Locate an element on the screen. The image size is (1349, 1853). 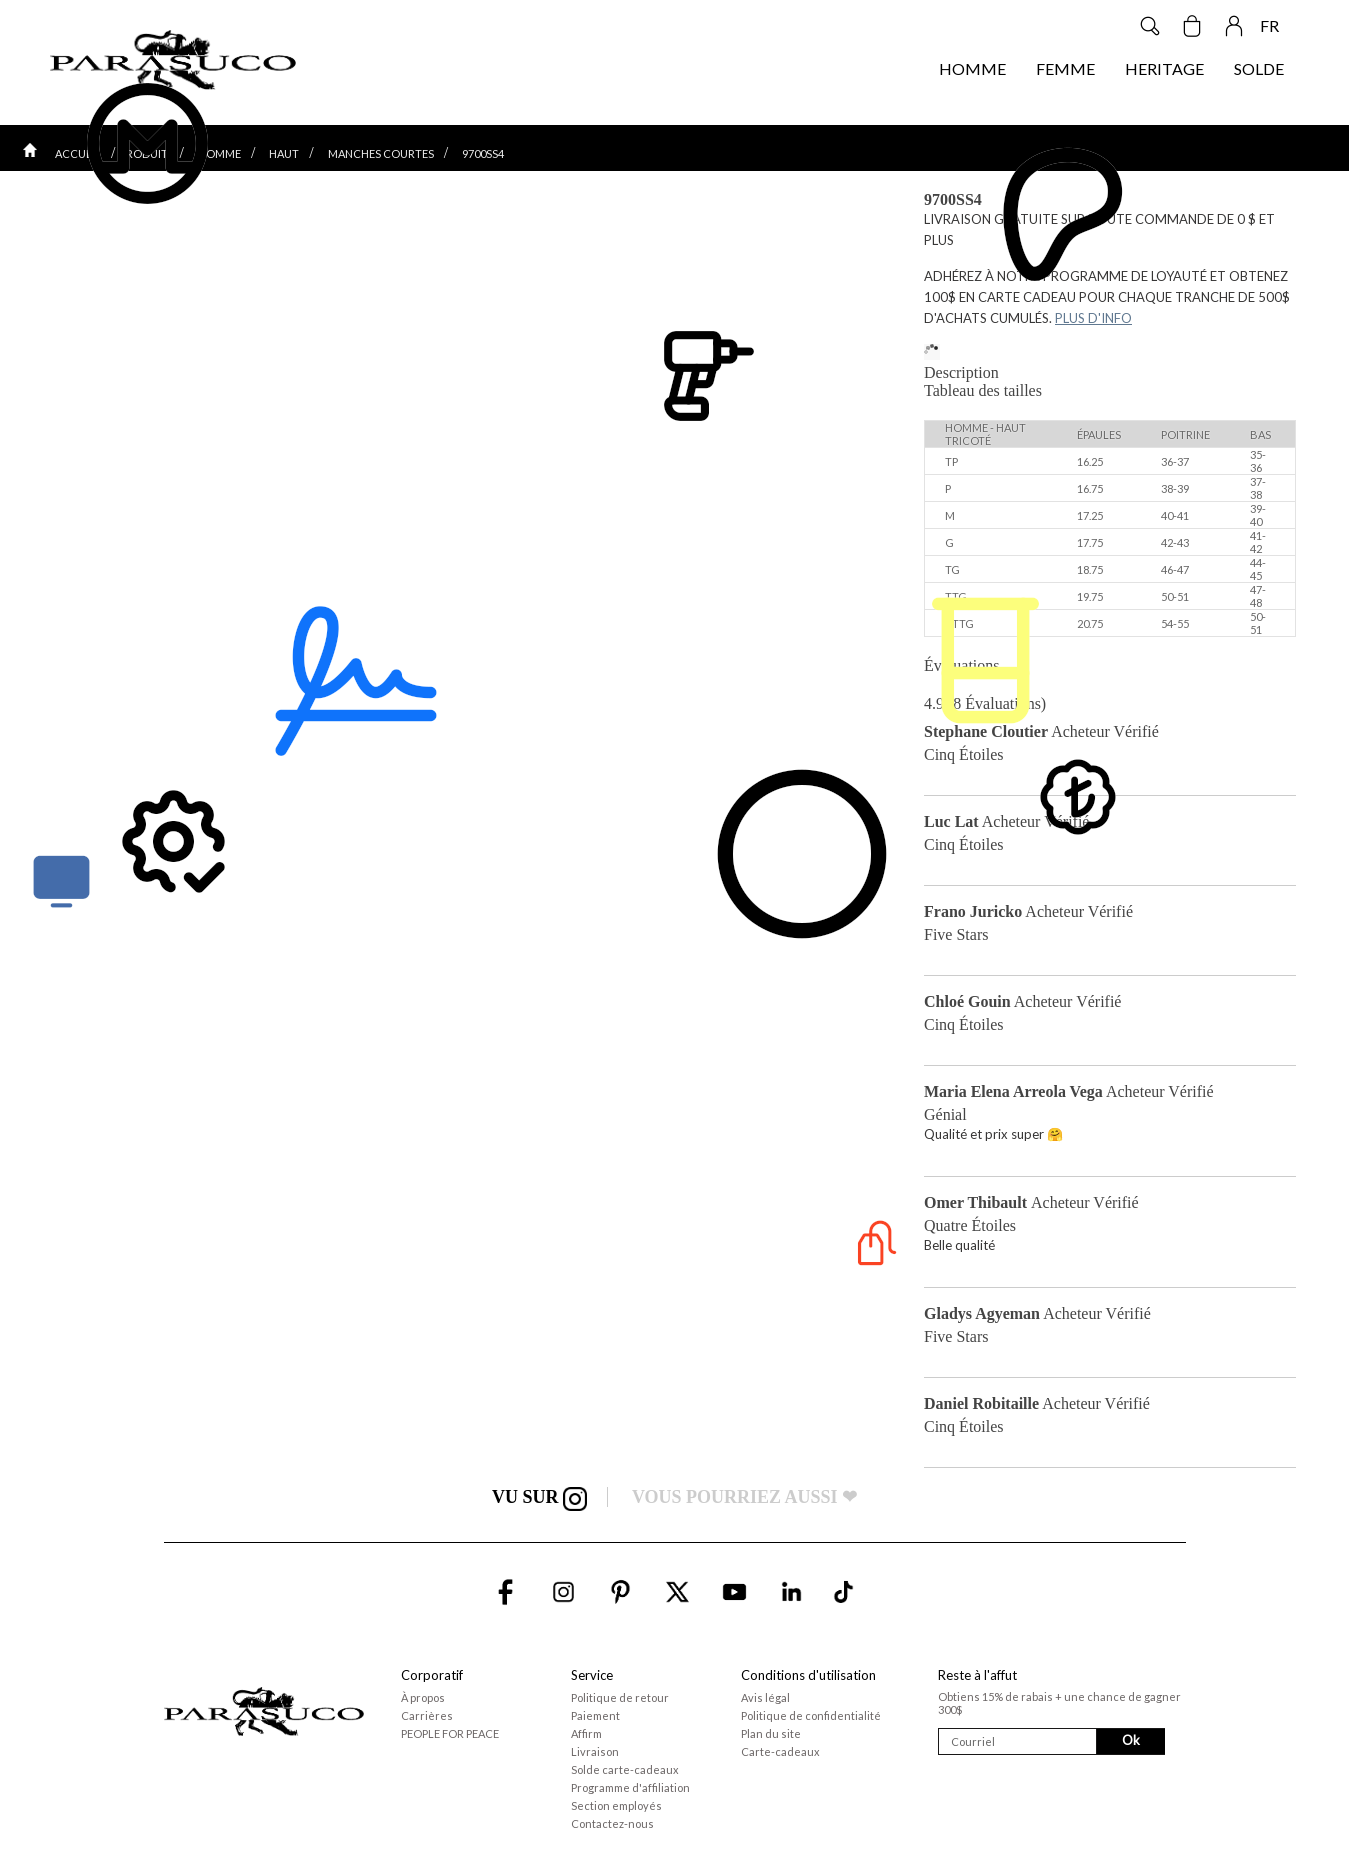
select tea or hot beverage option is located at coordinates (875, 1244).